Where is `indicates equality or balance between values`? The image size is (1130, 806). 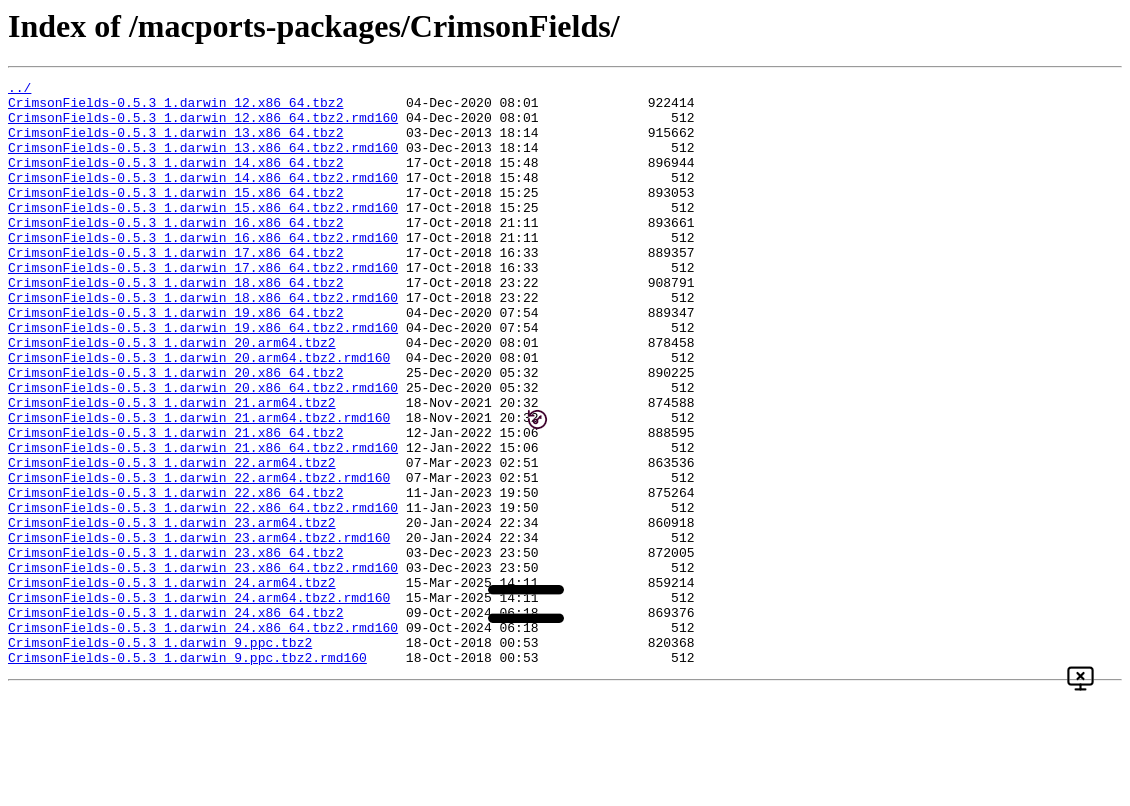 indicates equality or balance between values is located at coordinates (526, 604).